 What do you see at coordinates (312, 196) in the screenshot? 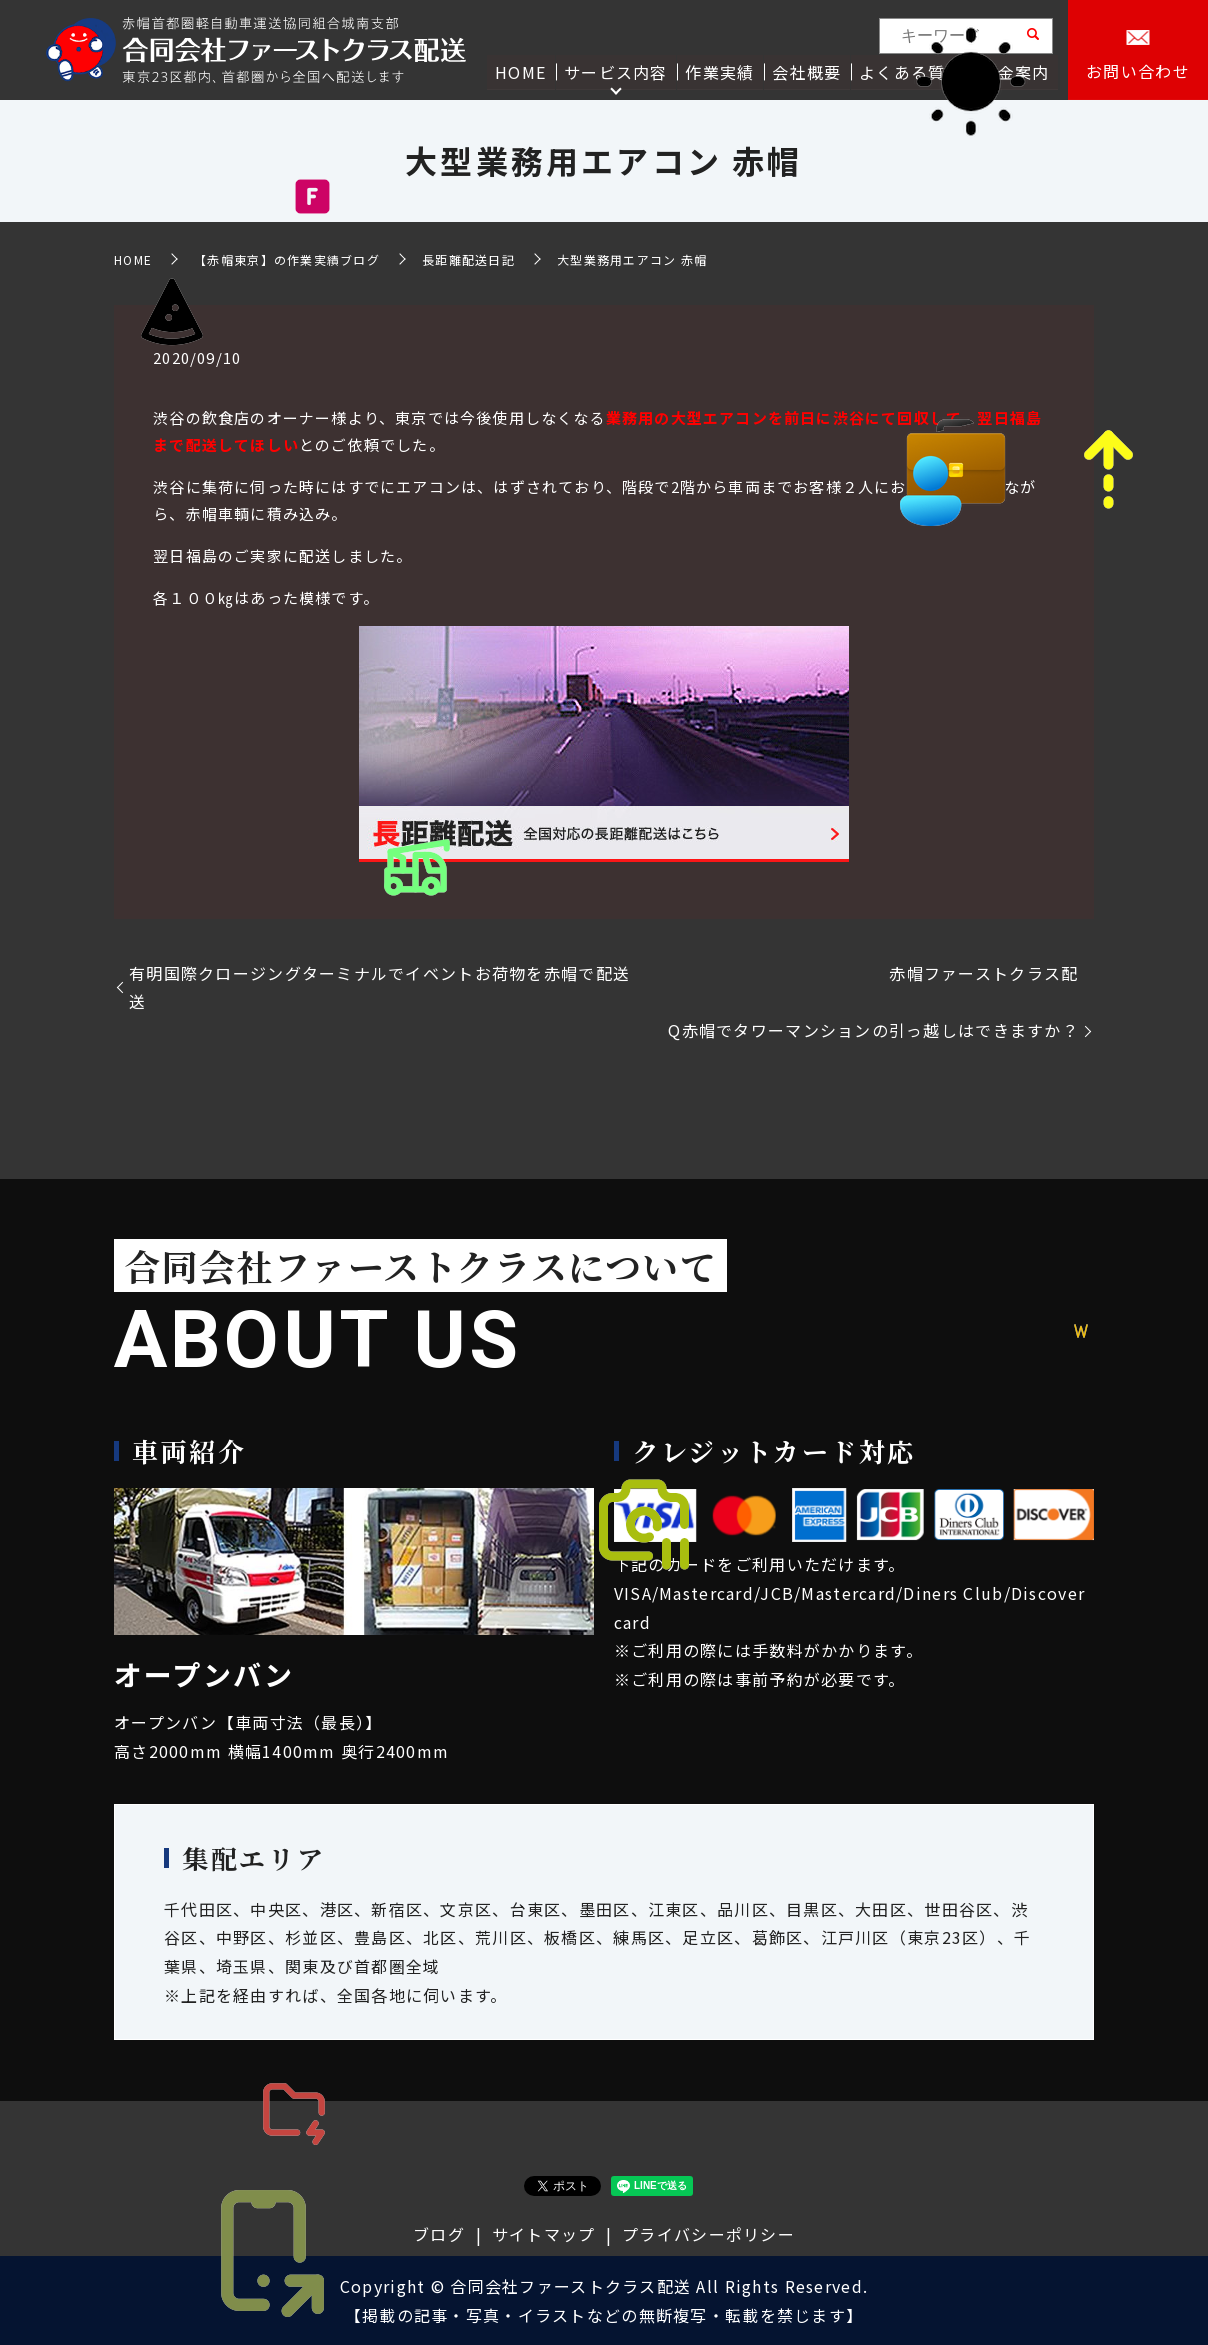
I see `facebook app or social media shortcut` at bounding box center [312, 196].